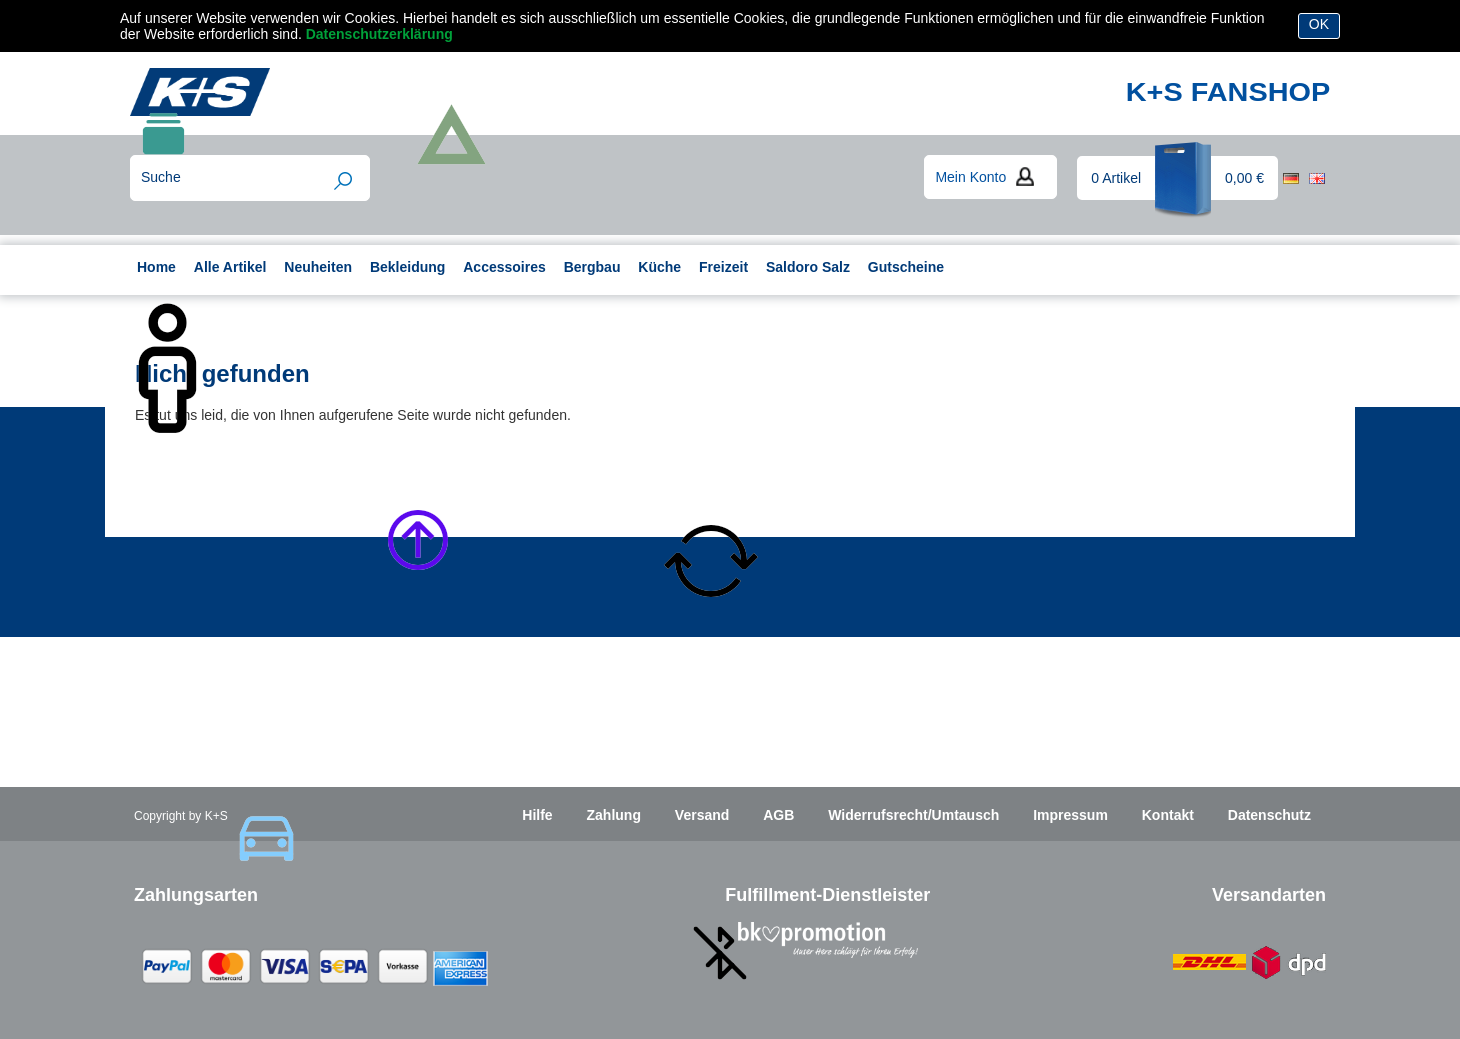  What do you see at coordinates (266, 838) in the screenshot?
I see `access vehicle or car-related settings` at bounding box center [266, 838].